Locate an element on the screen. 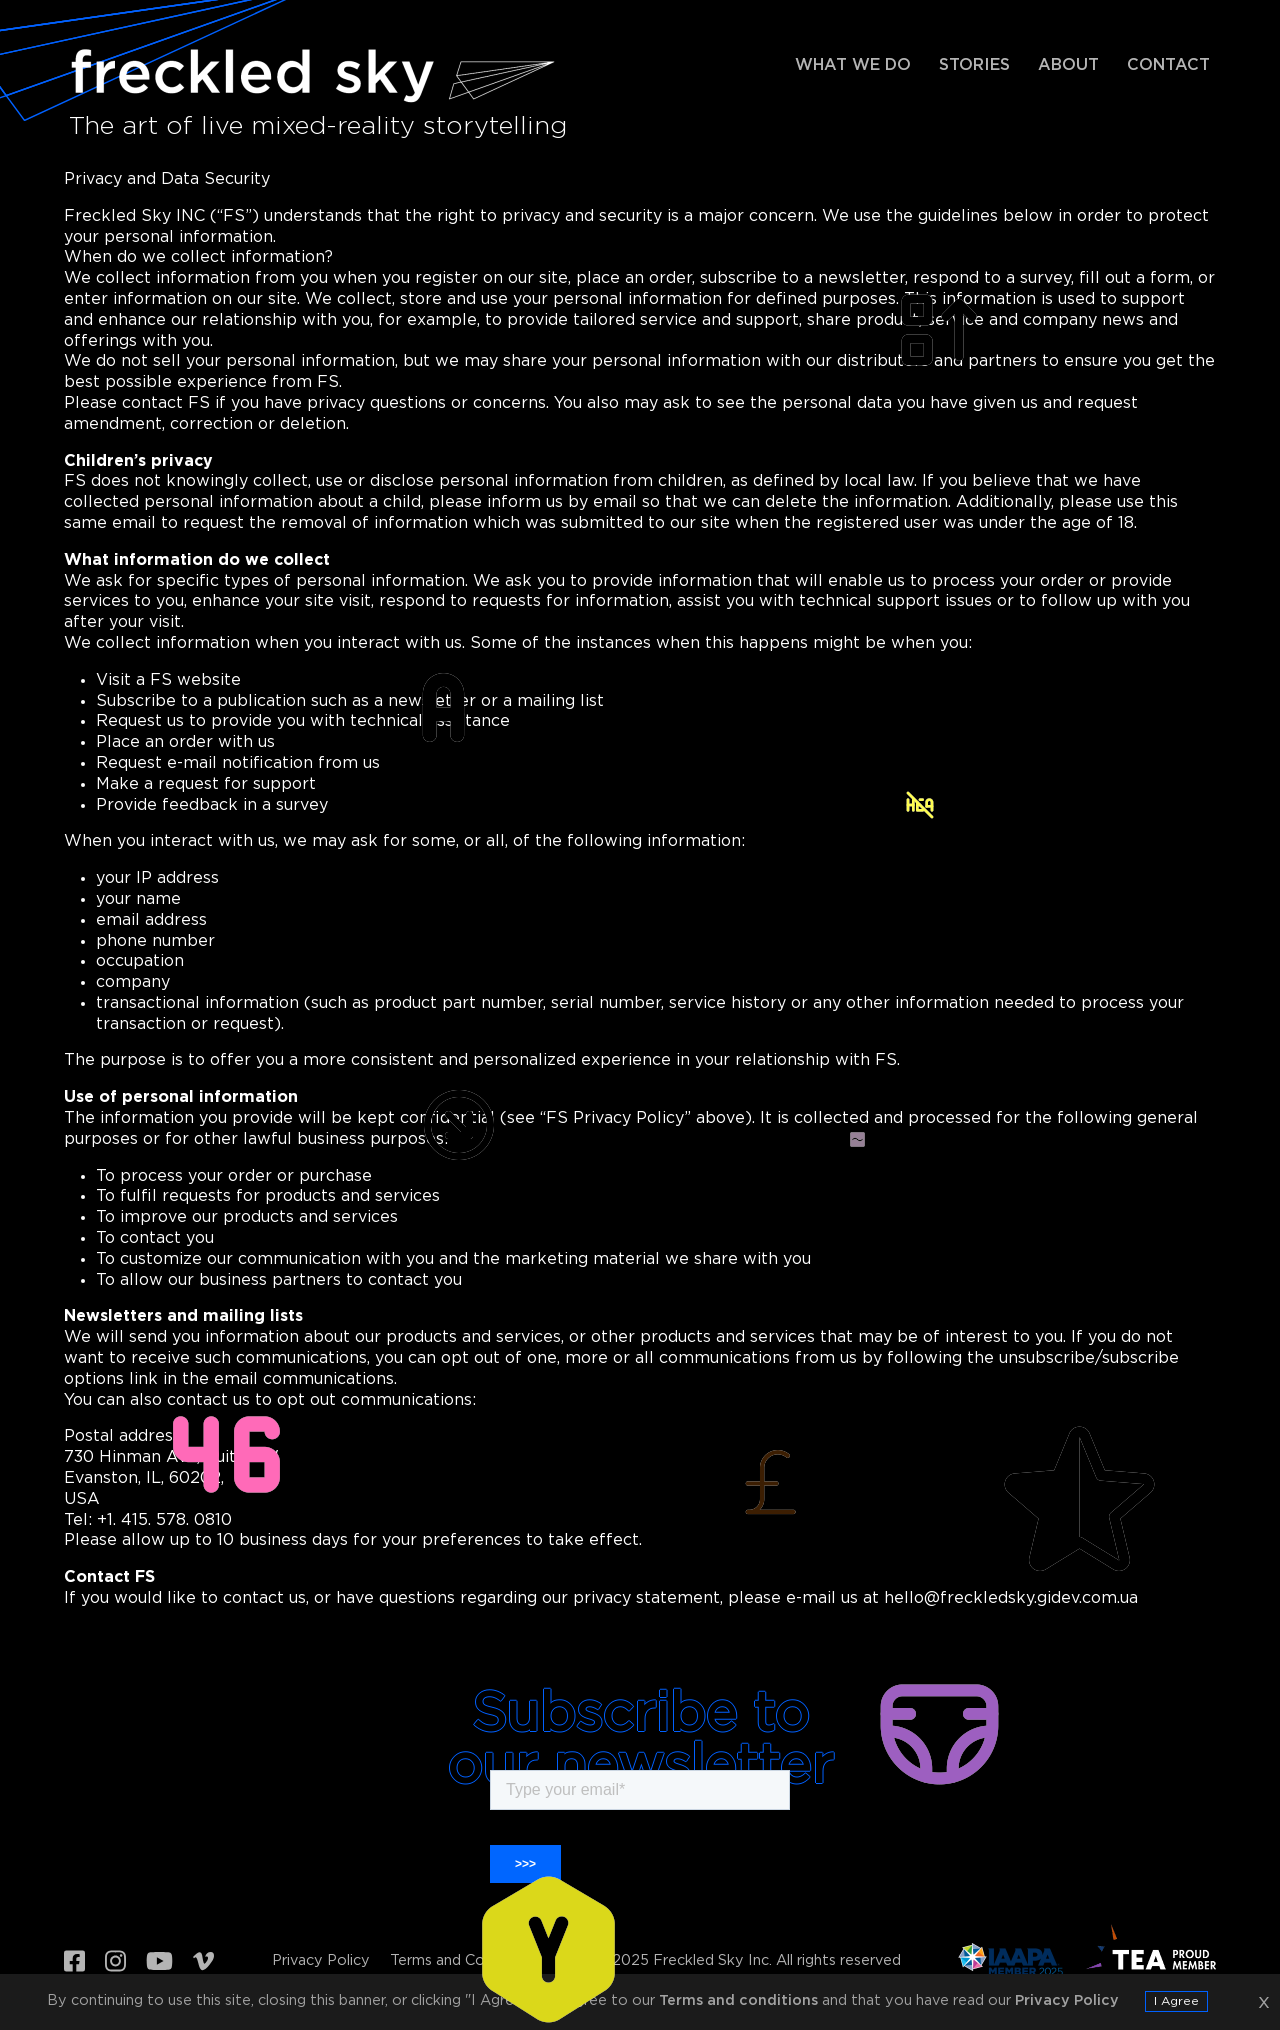  indicates british pound sterling currency is located at coordinates (773, 1483).